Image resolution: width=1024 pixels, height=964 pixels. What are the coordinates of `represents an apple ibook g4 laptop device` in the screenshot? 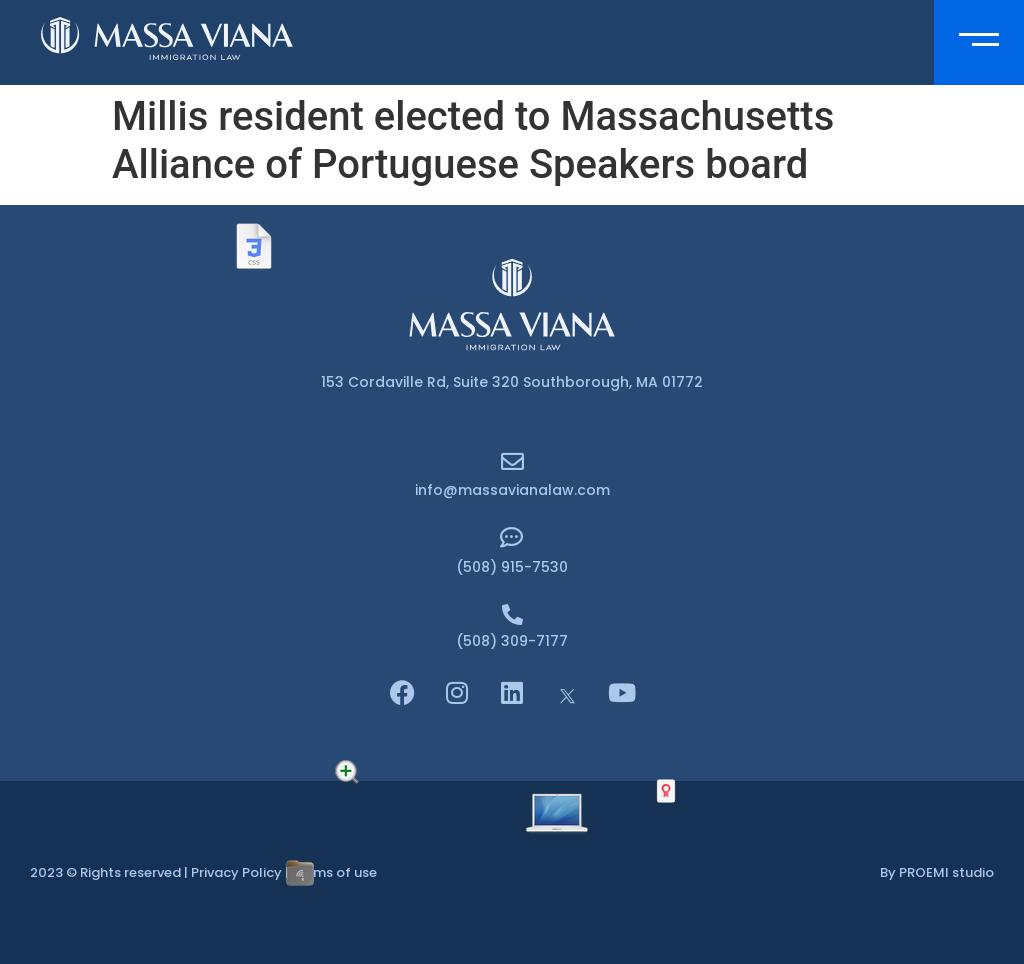 It's located at (557, 813).